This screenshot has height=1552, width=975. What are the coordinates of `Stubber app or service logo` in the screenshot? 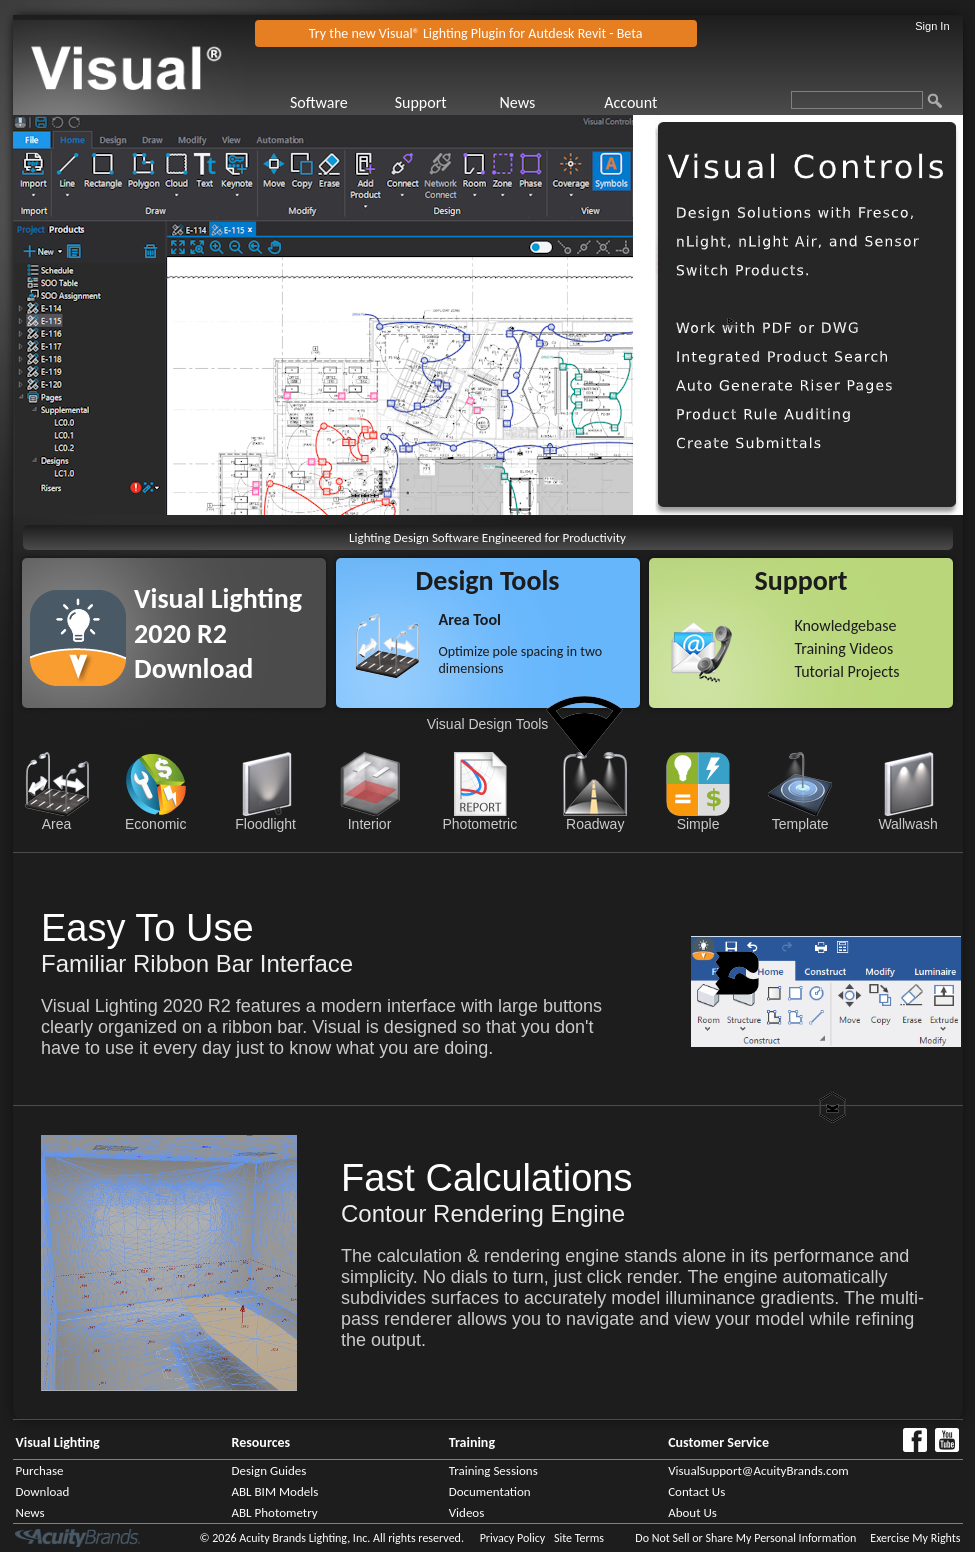 It's located at (737, 973).